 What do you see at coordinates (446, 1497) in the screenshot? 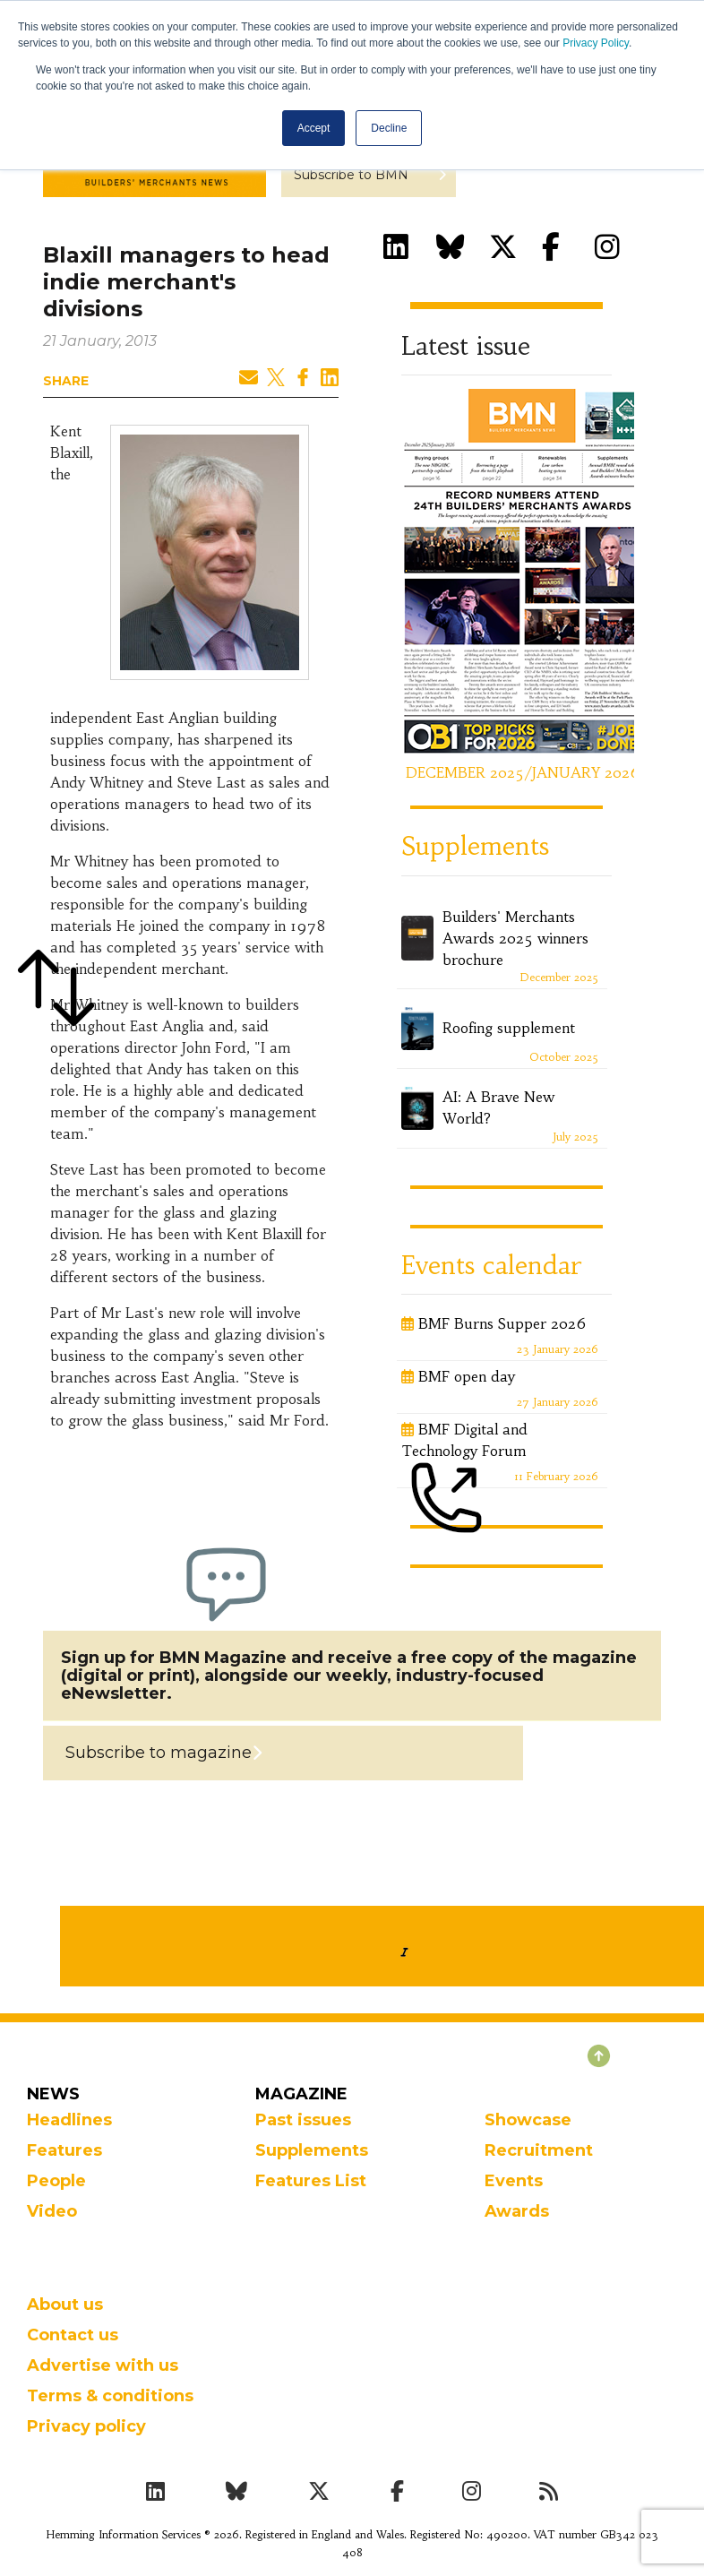
I see `make an outgoing call` at bounding box center [446, 1497].